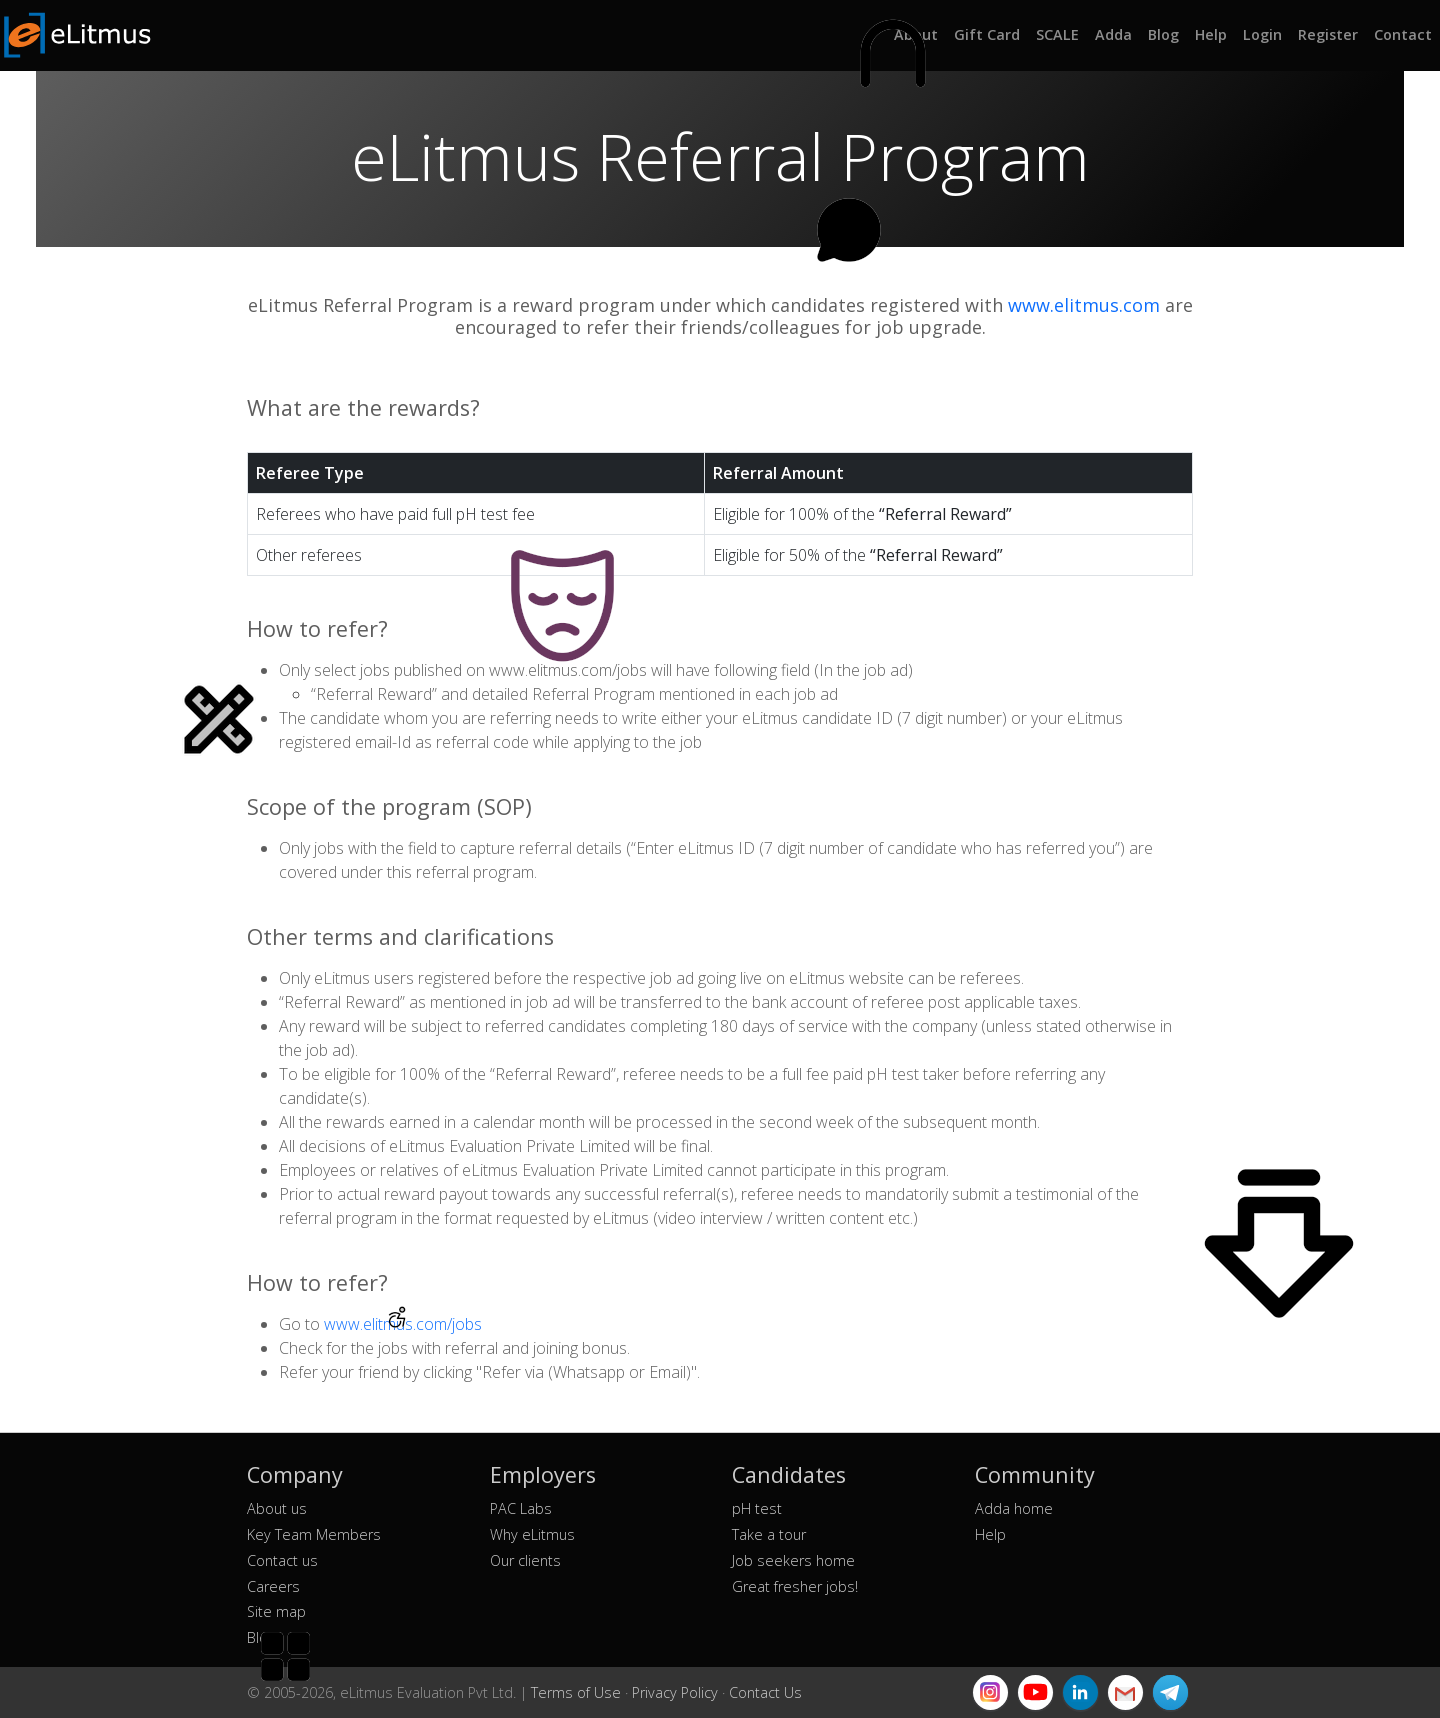 Image resolution: width=1440 pixels, height=1718 pixels. I want to click on indicates wheelchair accessible facility, so click(397, 1317).